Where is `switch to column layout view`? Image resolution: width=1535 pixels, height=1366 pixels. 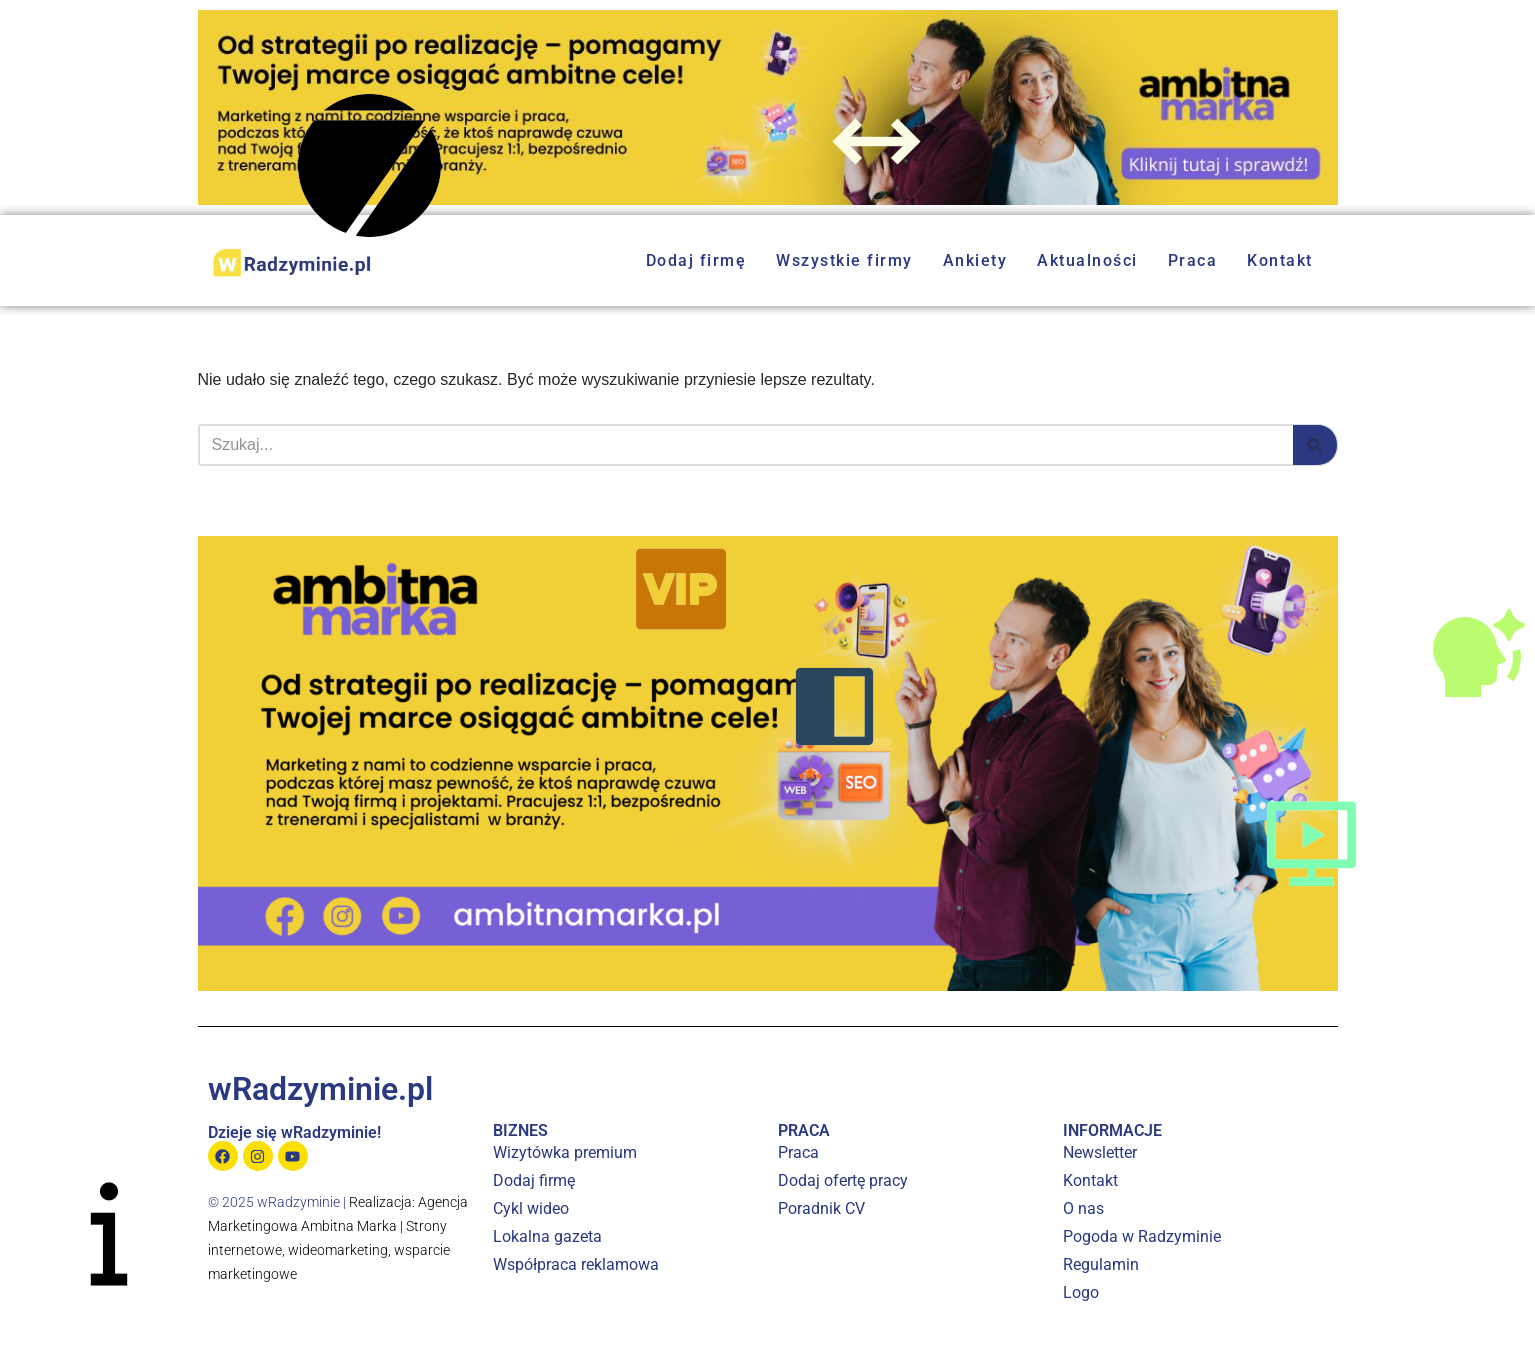
switch to column layout view is located at coordinates (834, 706).